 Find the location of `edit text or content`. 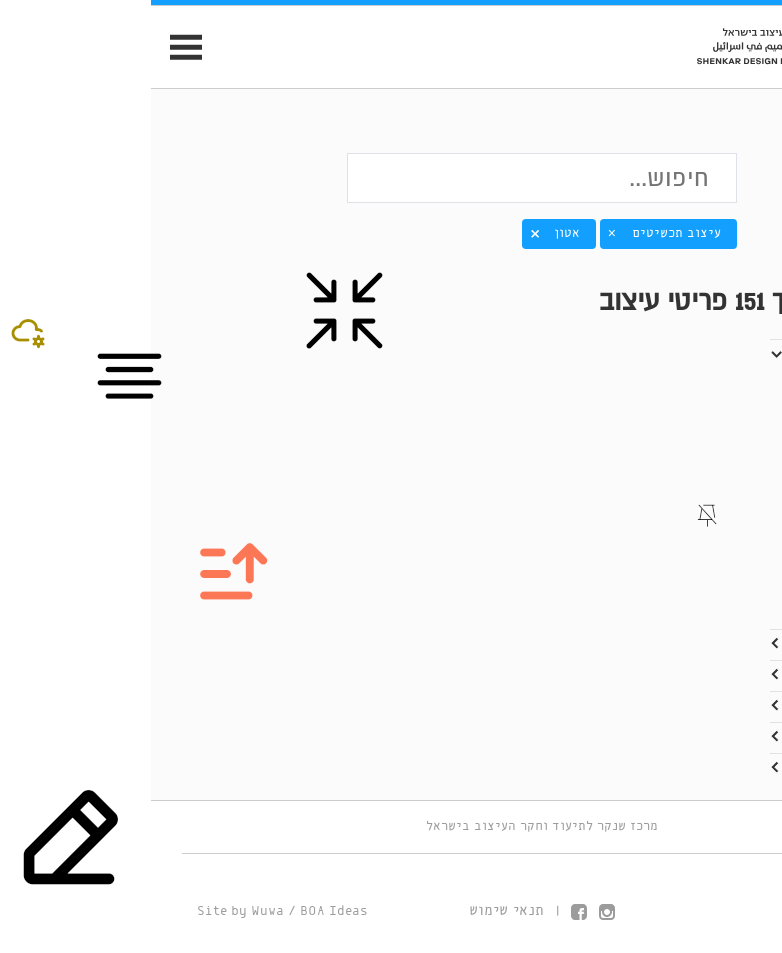

edit text or content is located at coordinates (69, 839).